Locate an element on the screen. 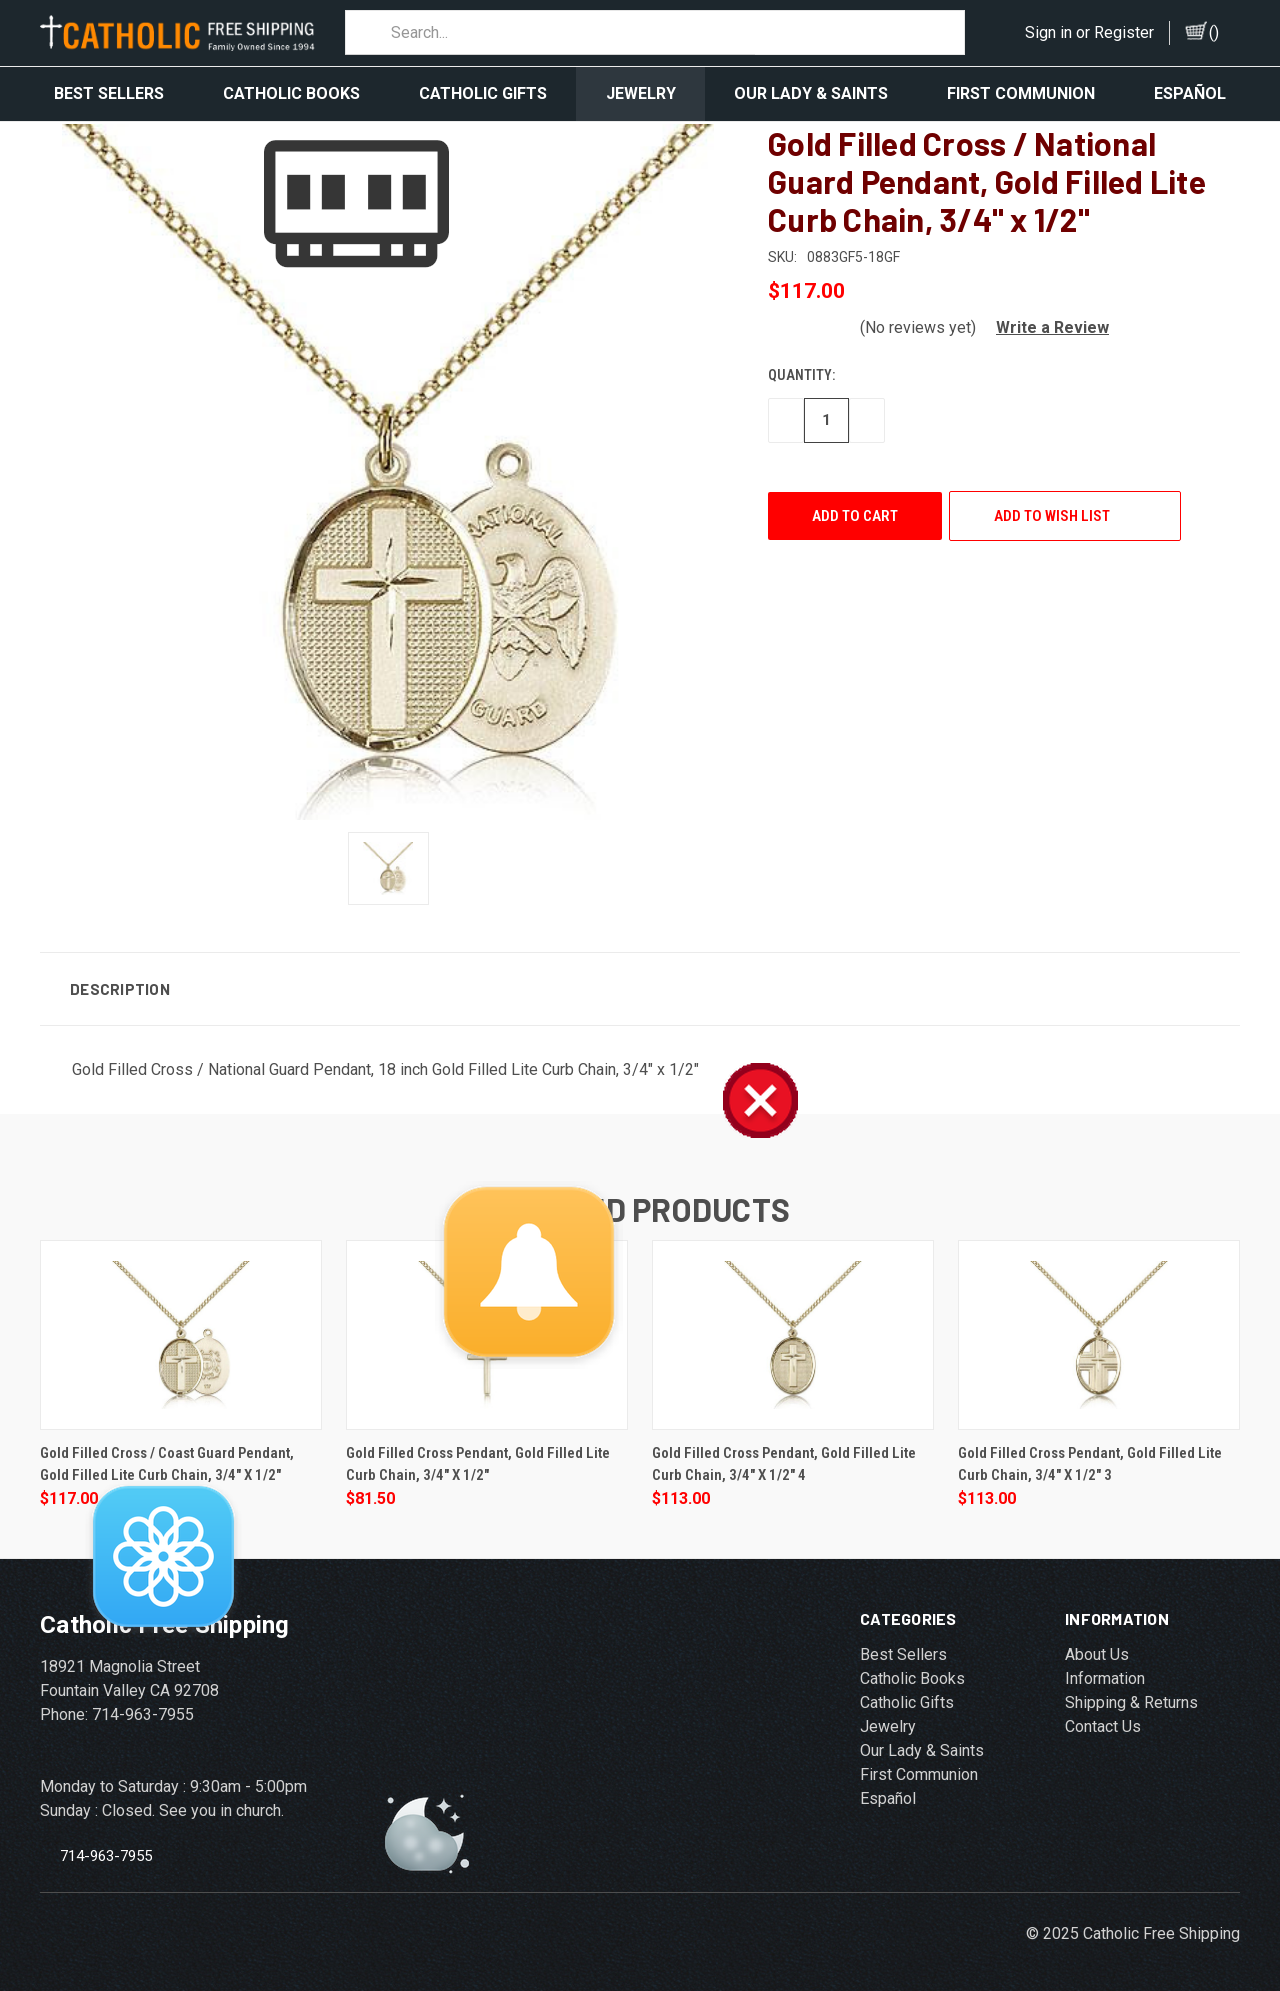 The width and height of the screenshot is (1280, 1991). indicates a OneDrive sync error is located at coordinates (760, 1100).